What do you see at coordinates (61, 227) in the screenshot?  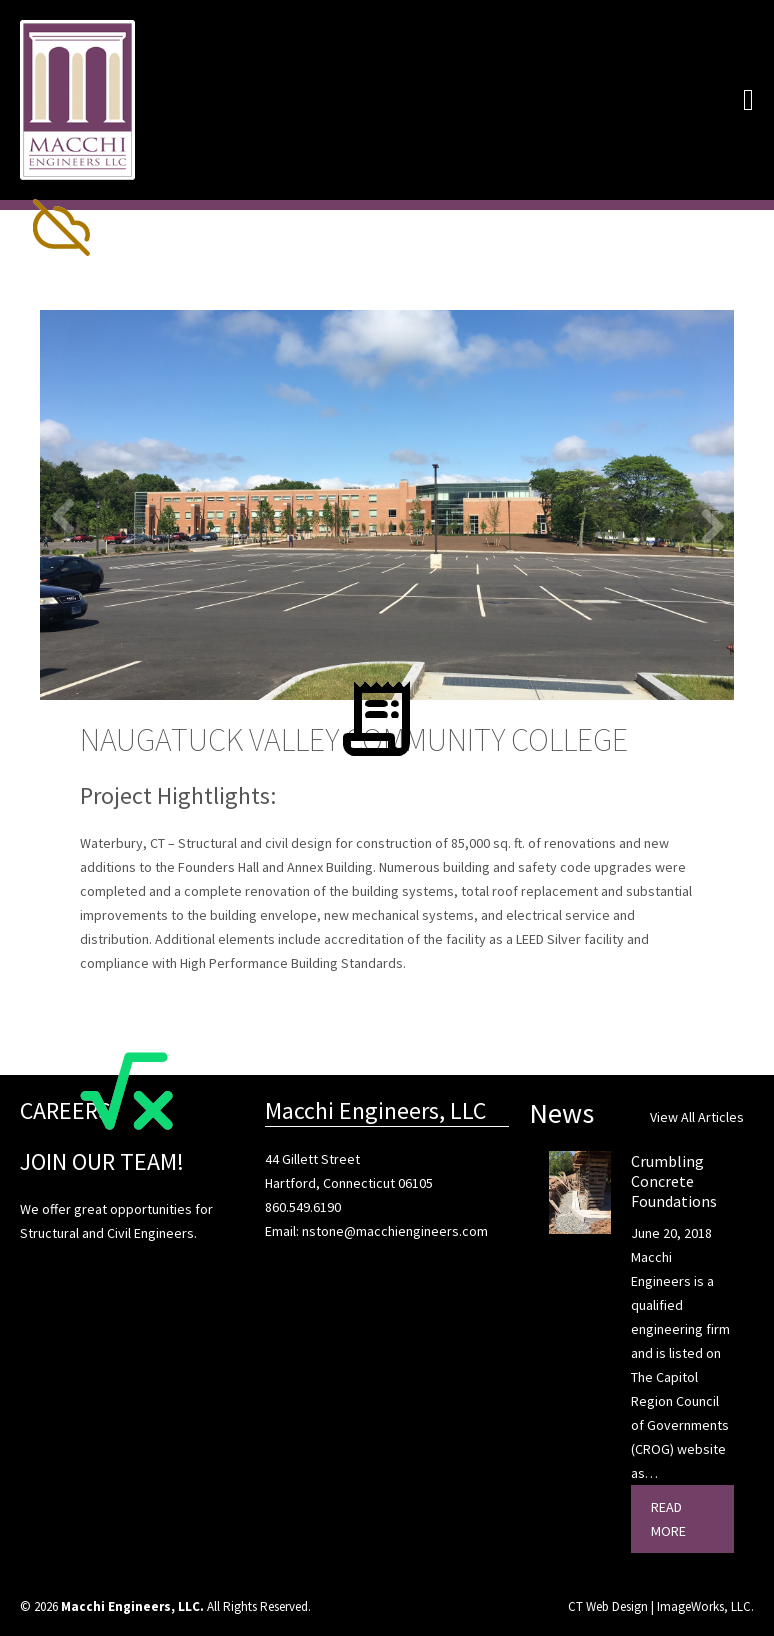 I see `indicates offline mode or no cloud connection` at bounding box center [61, 227].